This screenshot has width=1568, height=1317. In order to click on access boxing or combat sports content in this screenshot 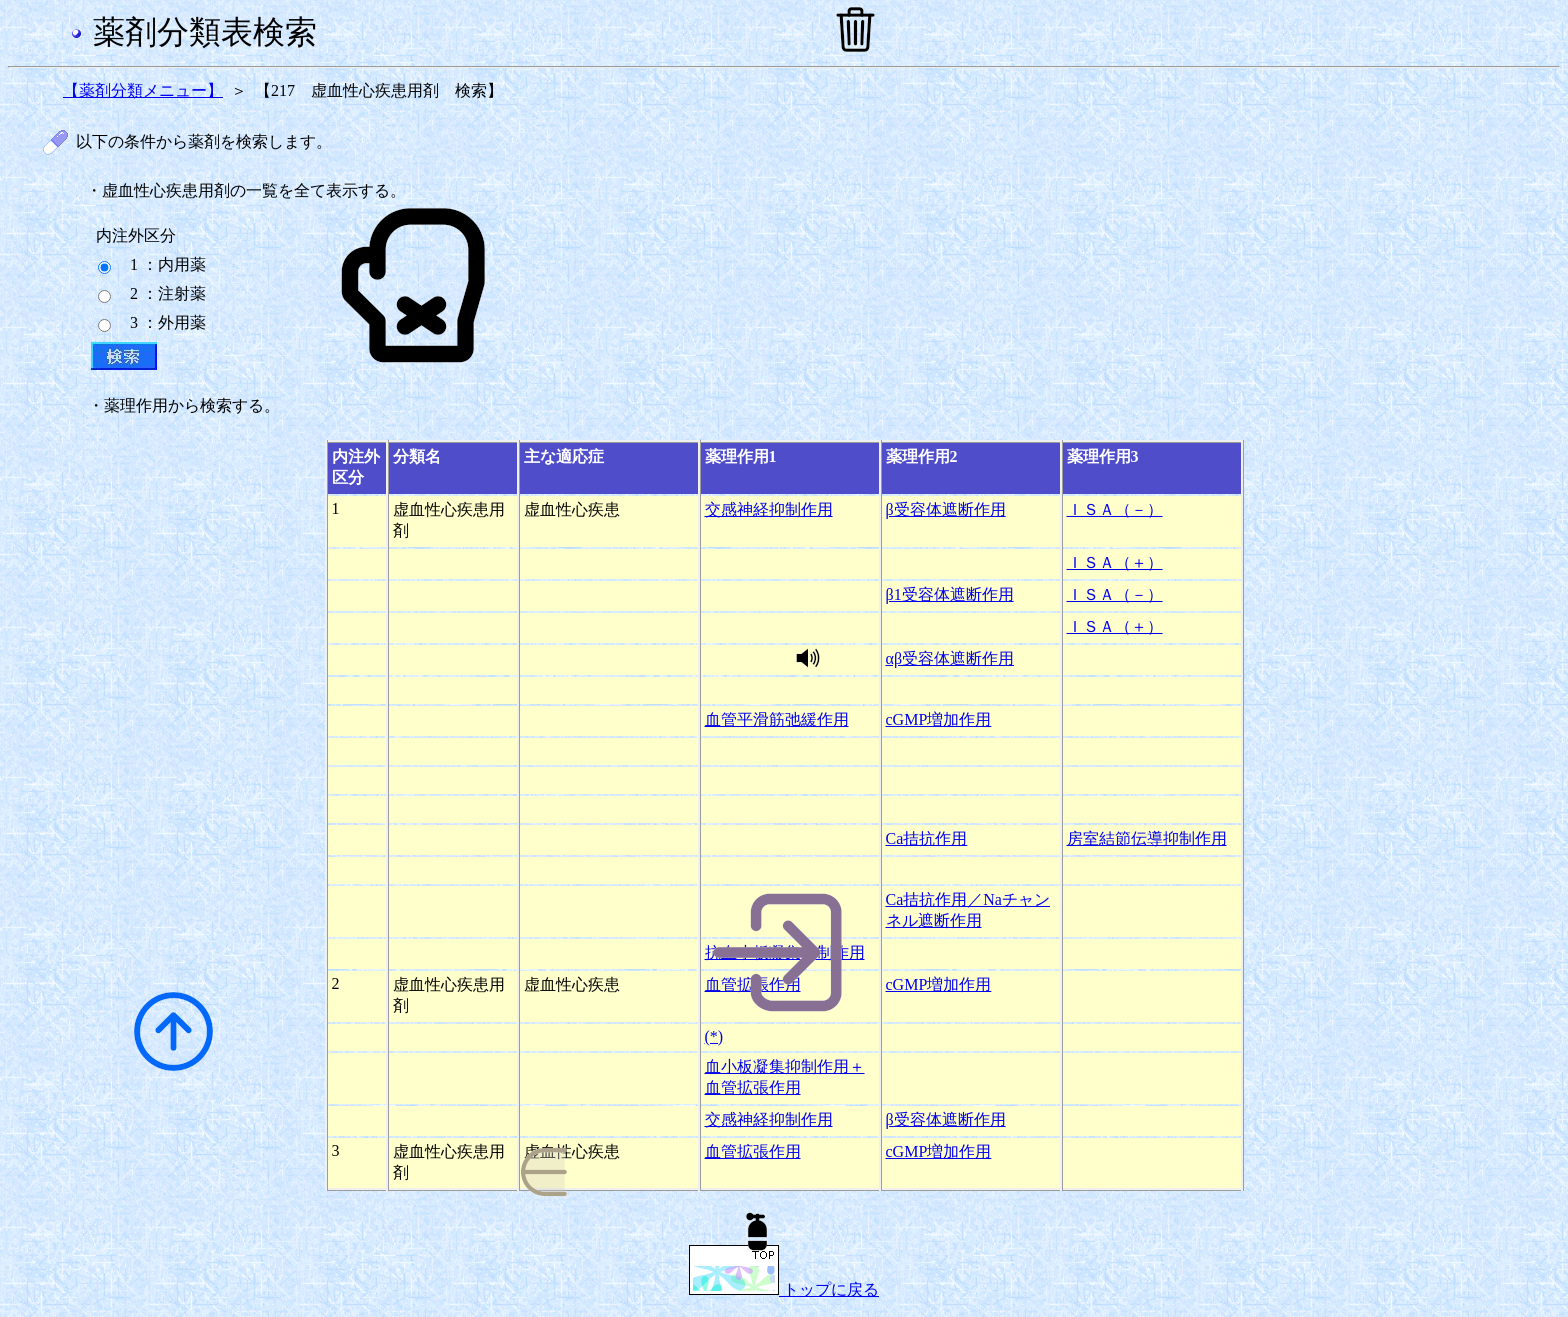, I will do `click(416, 288)`.